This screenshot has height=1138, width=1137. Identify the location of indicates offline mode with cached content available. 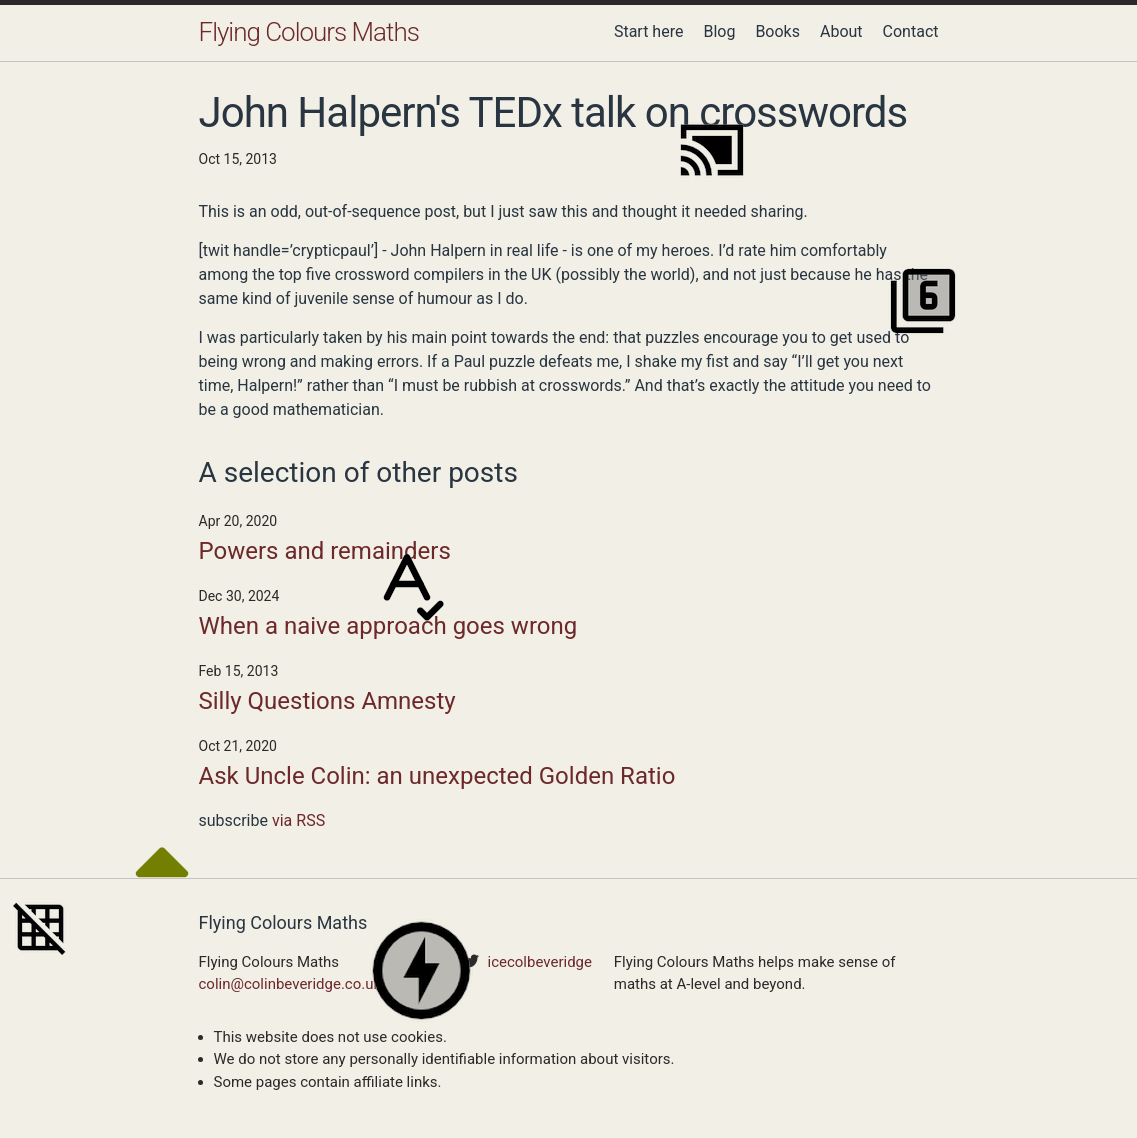
(421, 970).